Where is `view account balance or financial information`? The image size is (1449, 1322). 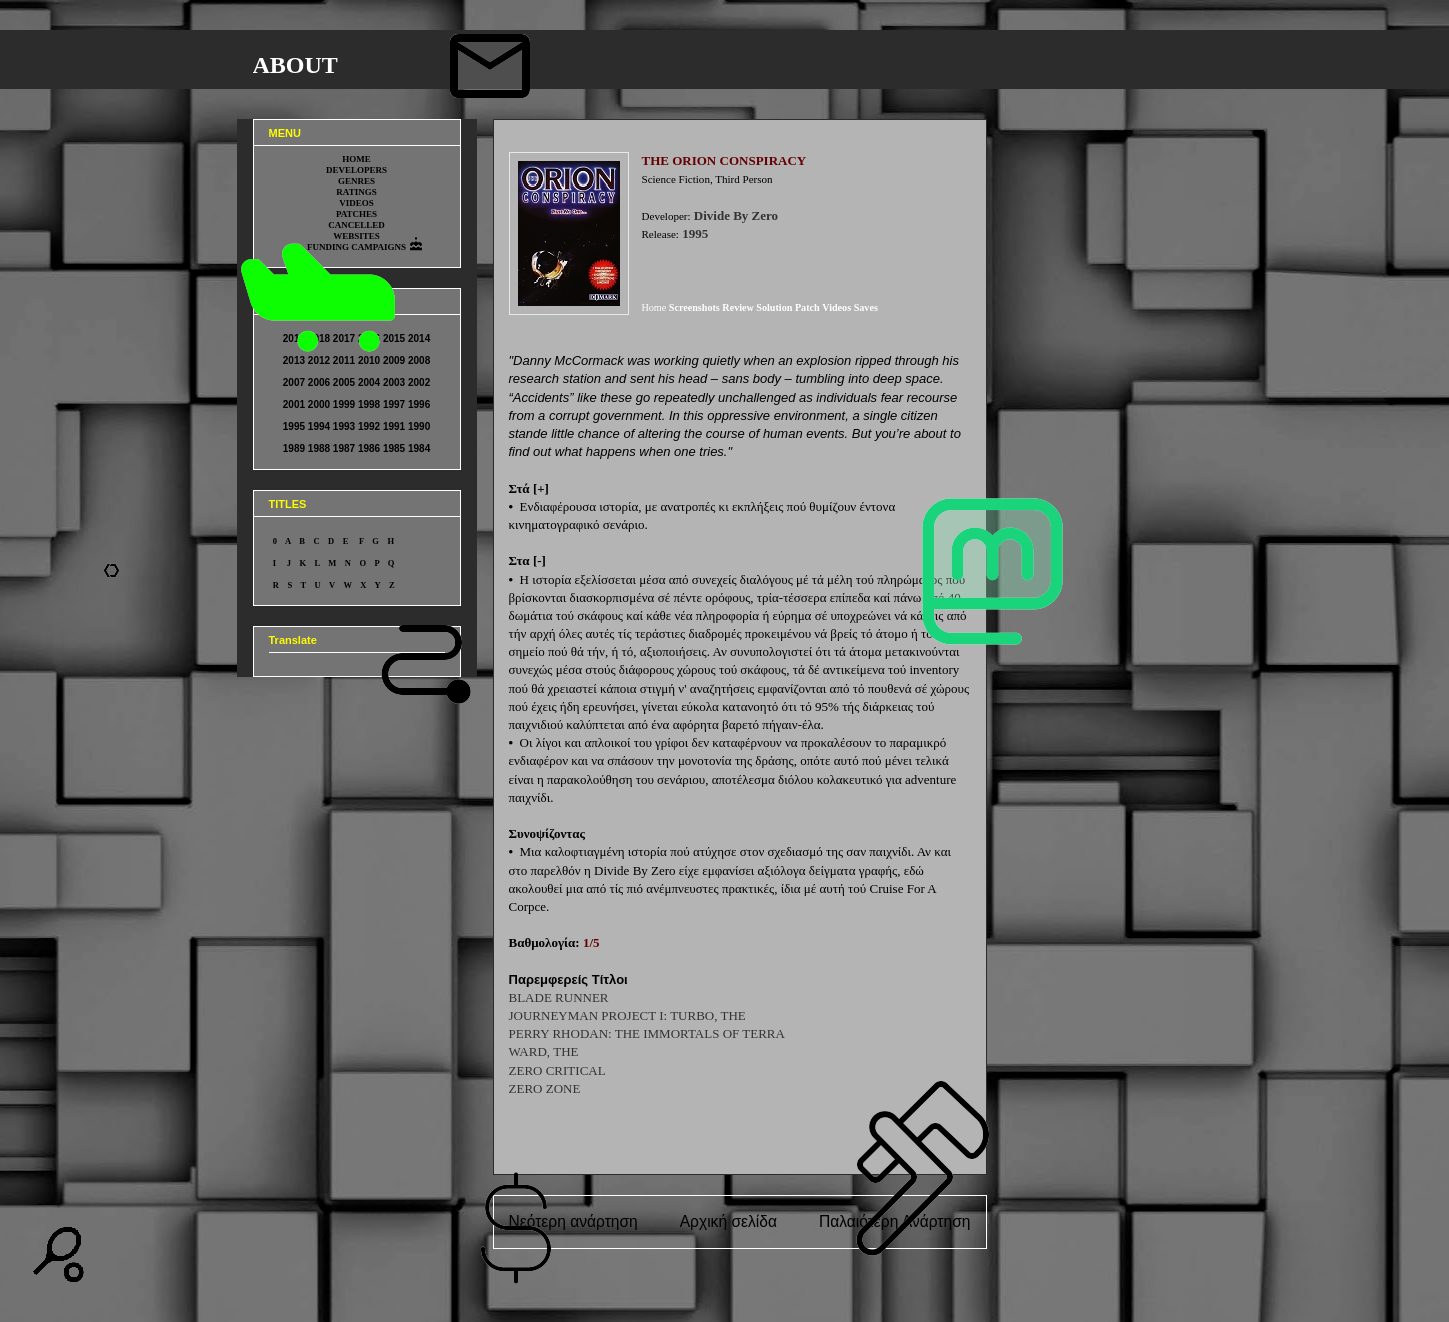
view account balance or financial information is located at coordinates (516, 1228).